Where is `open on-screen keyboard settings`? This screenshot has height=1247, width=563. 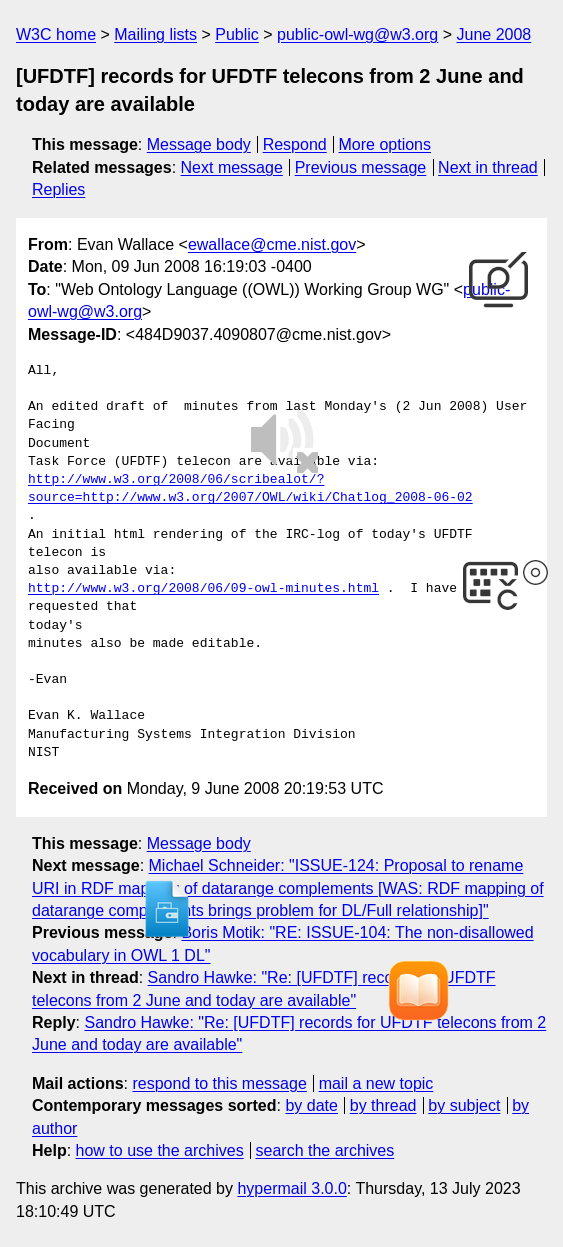 open on-screen keyboard settings is located at coordinates (490, 582).